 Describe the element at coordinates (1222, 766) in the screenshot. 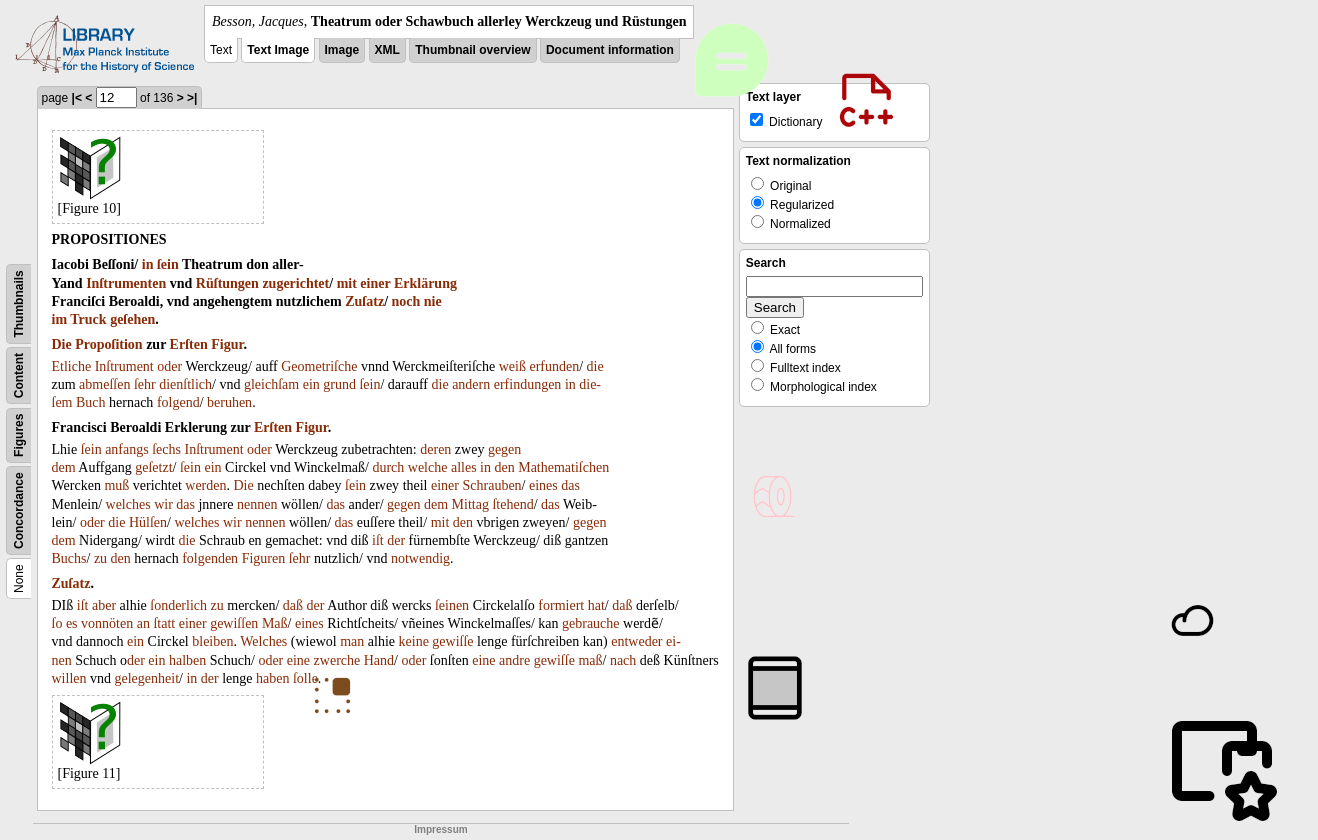

I see `favorite or star a connected device` at that location.